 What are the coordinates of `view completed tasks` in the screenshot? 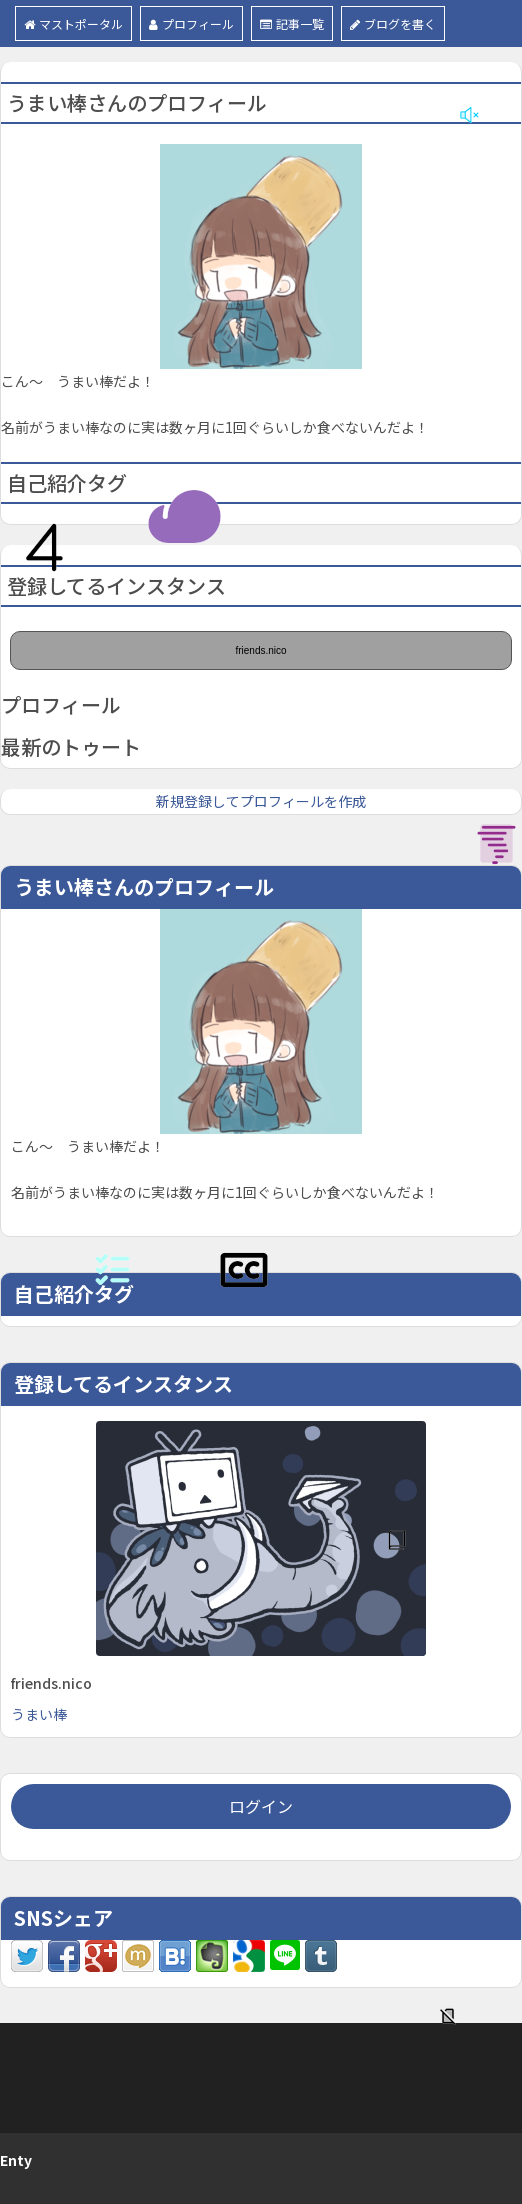 It's located at (112, 1269).